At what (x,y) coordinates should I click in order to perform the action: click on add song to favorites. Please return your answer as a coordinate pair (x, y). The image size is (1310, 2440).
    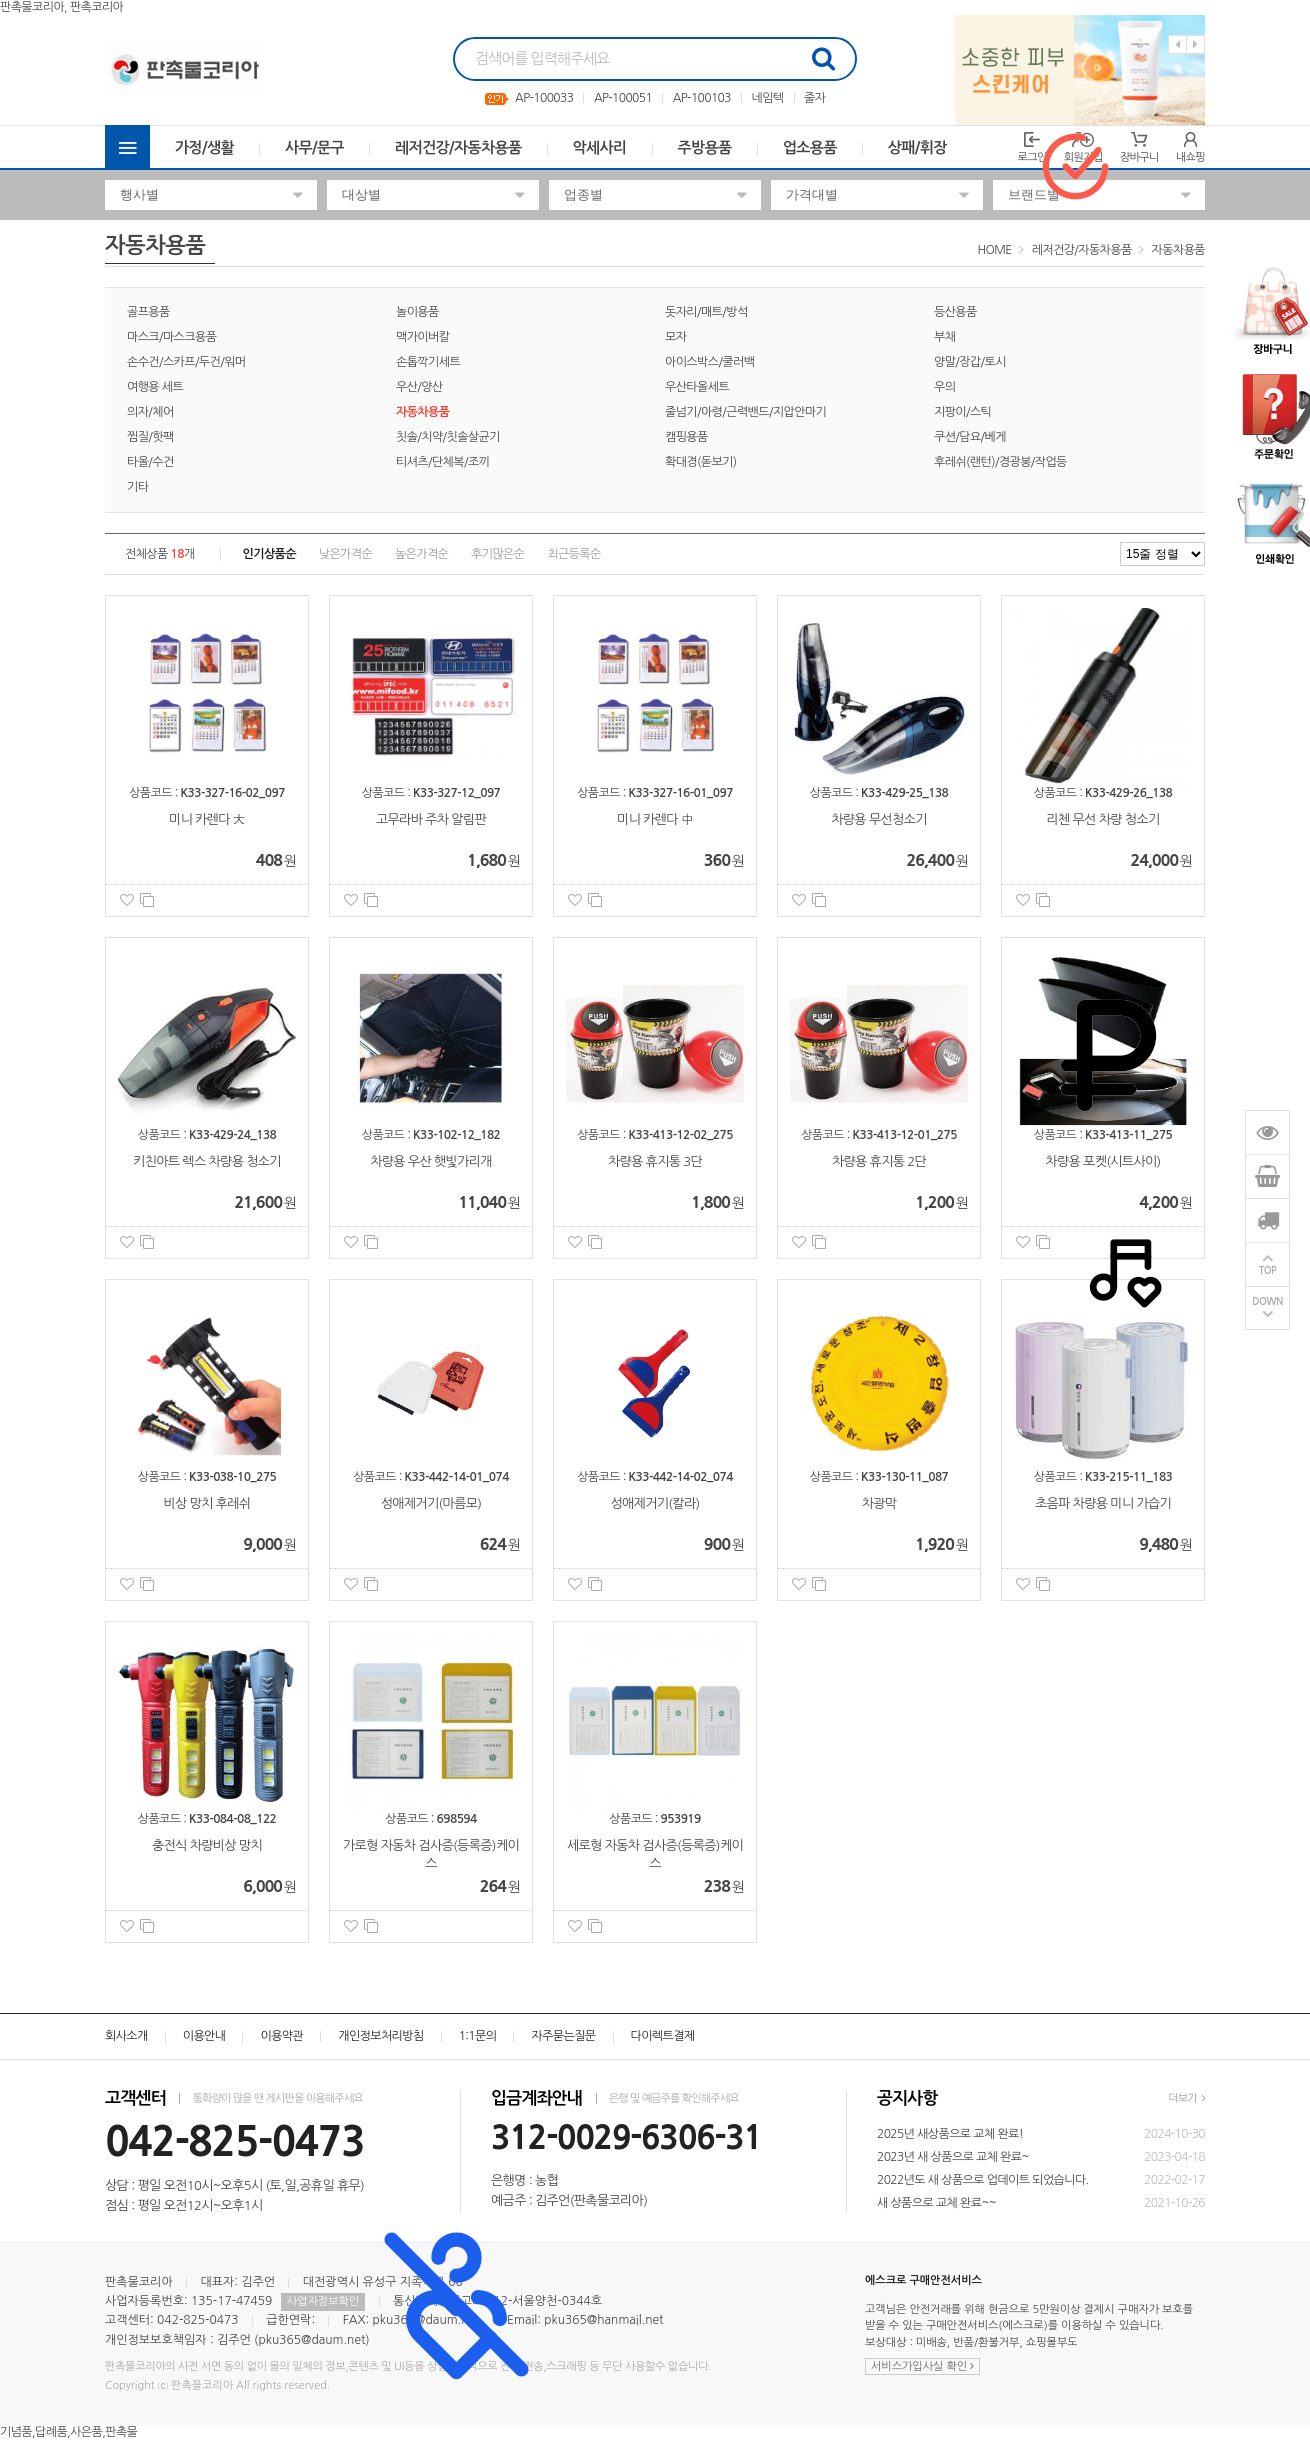
    Looking at the image, I should click on (1124, 1270).